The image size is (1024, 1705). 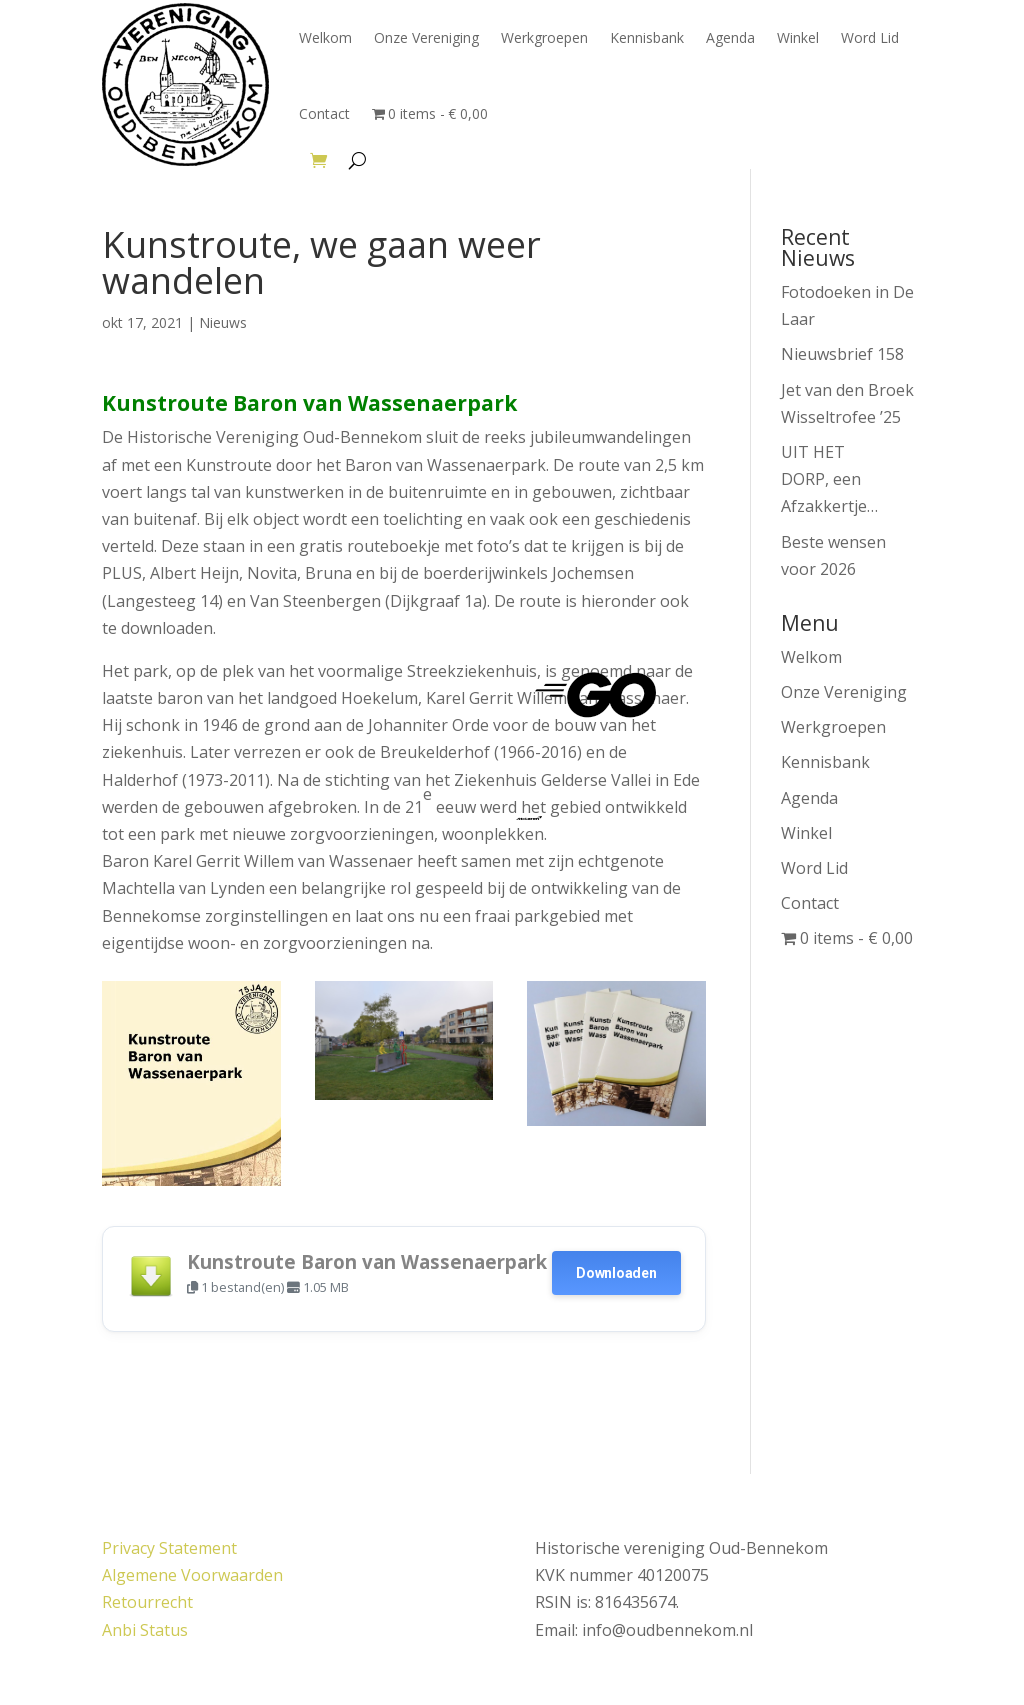 I want to click on go programming language logo, so click(x=595, y=696).